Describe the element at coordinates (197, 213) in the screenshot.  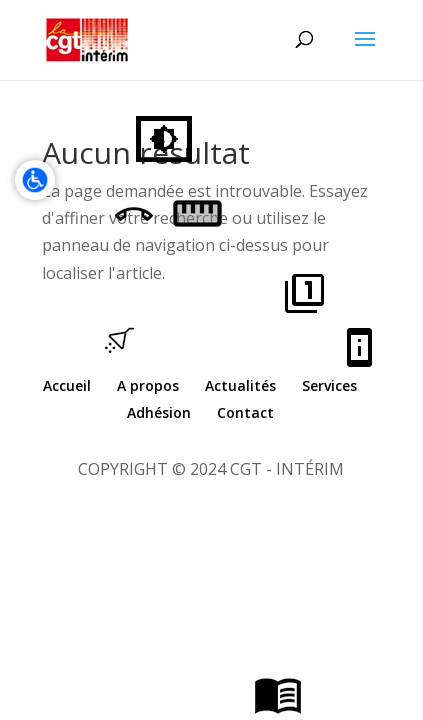
I see `access ruler or measurement tool` at that location.